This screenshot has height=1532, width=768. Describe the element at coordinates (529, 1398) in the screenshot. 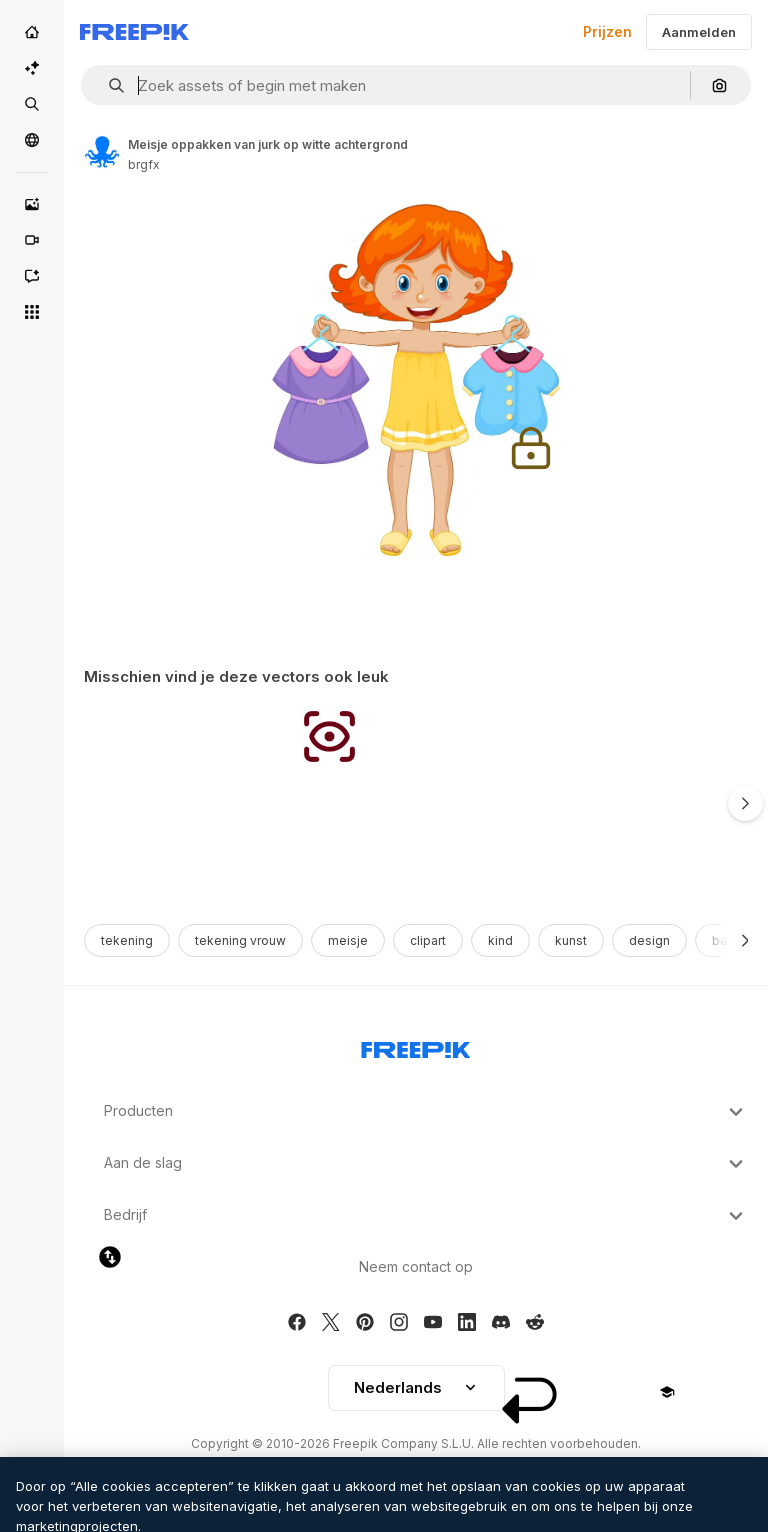

I see `undo or go back to previous state` at that location.